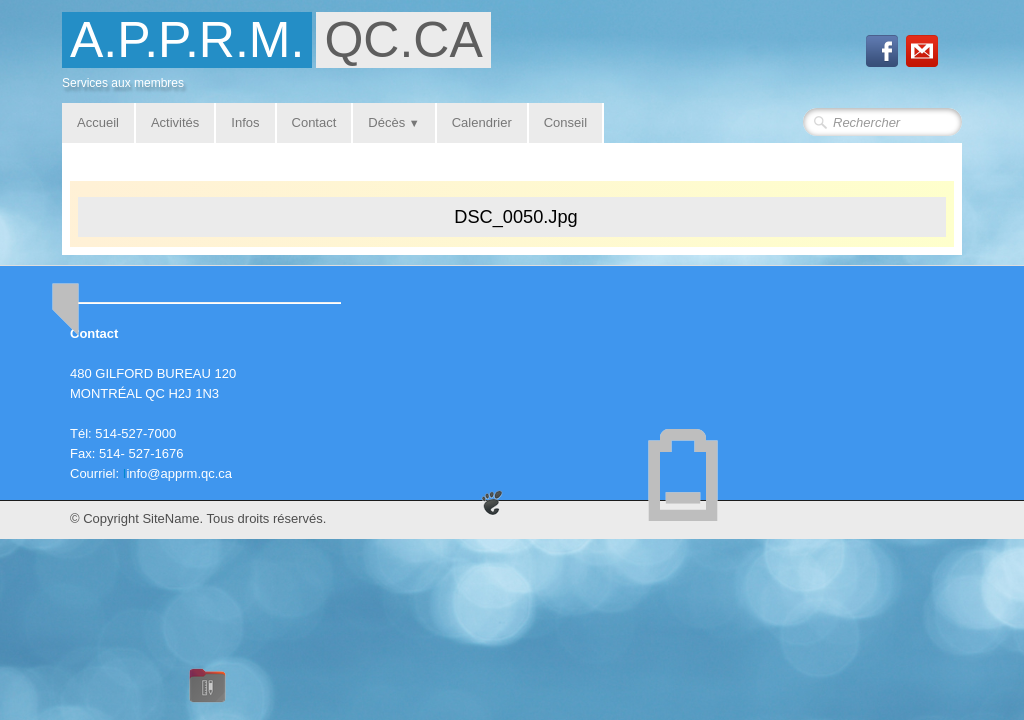  Describe the element at coordinates (65, 309) in the screenshot. I see `set the starting point of a text selection` at that location.